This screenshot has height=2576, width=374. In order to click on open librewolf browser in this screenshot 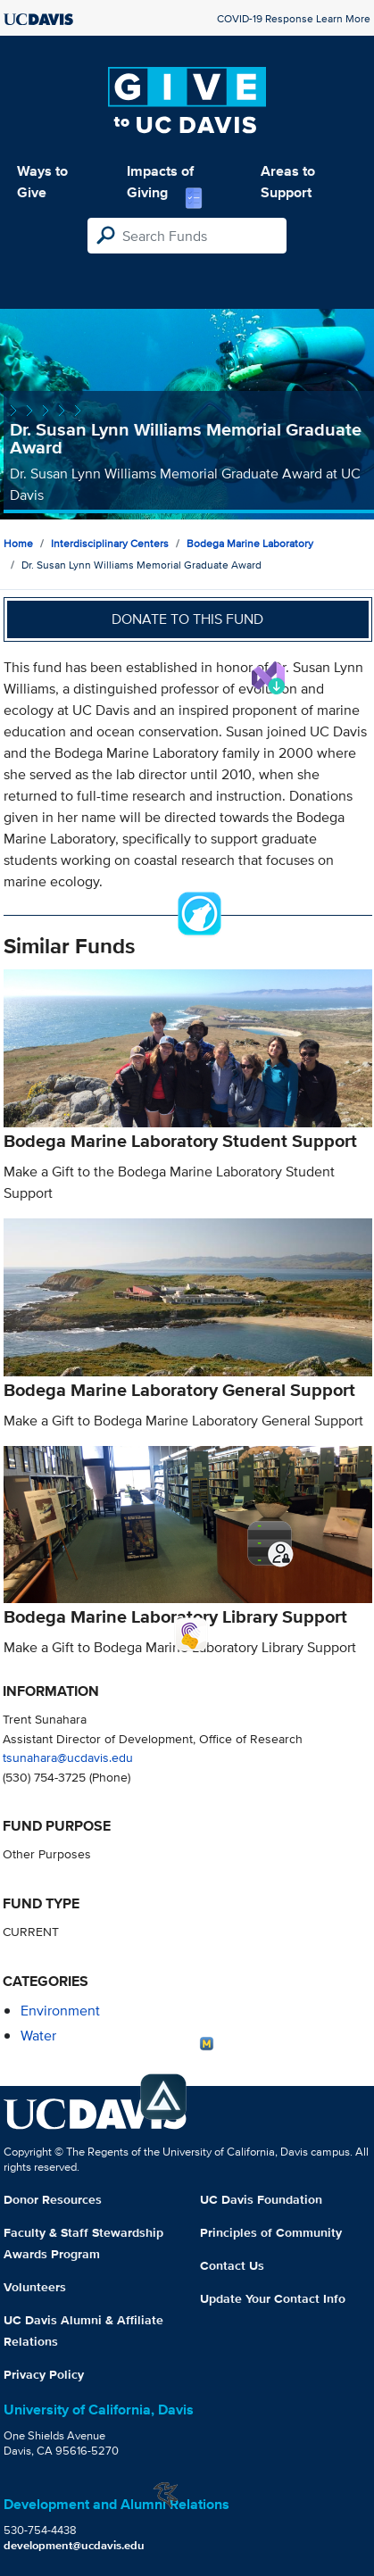, I will do `click(199, 913)`.